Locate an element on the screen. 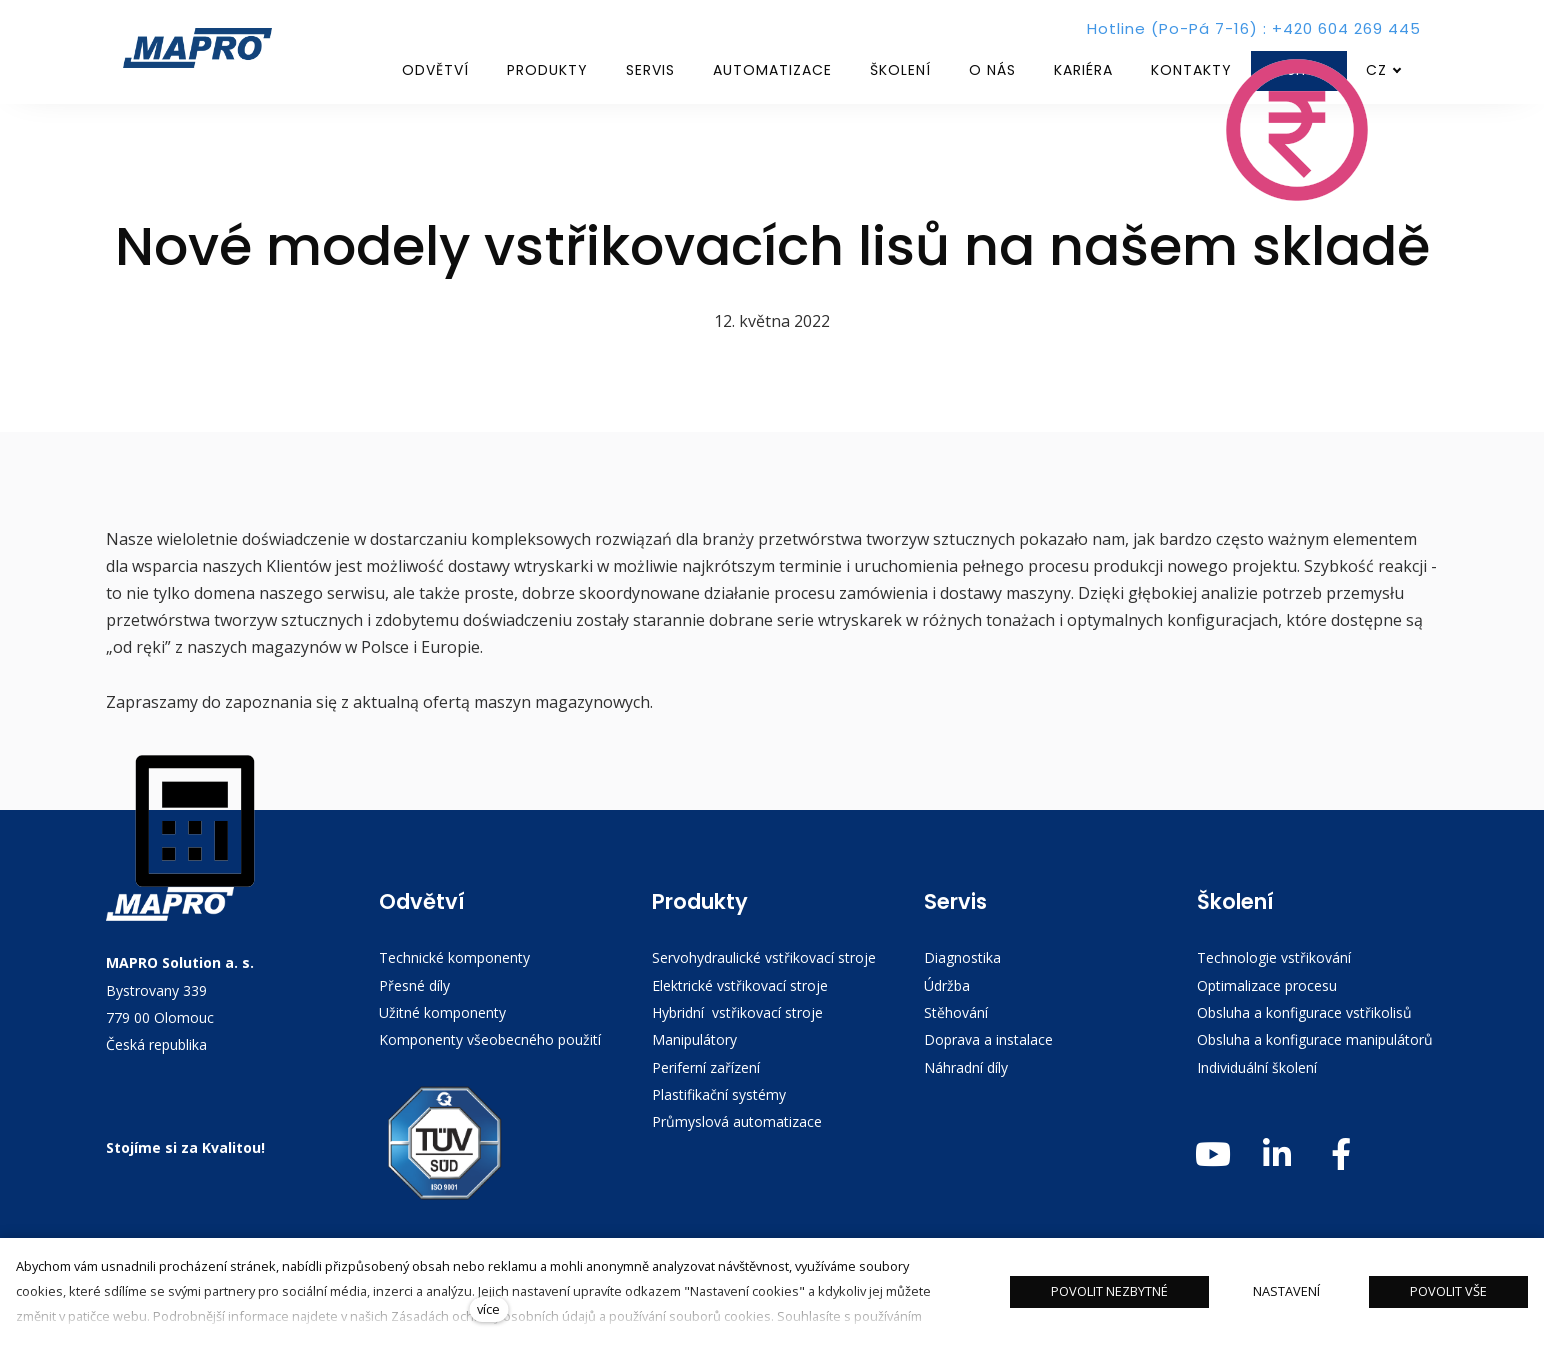 This screenshot has width=1544, height=1346. open calculator app is located at coordinates (195, 821).